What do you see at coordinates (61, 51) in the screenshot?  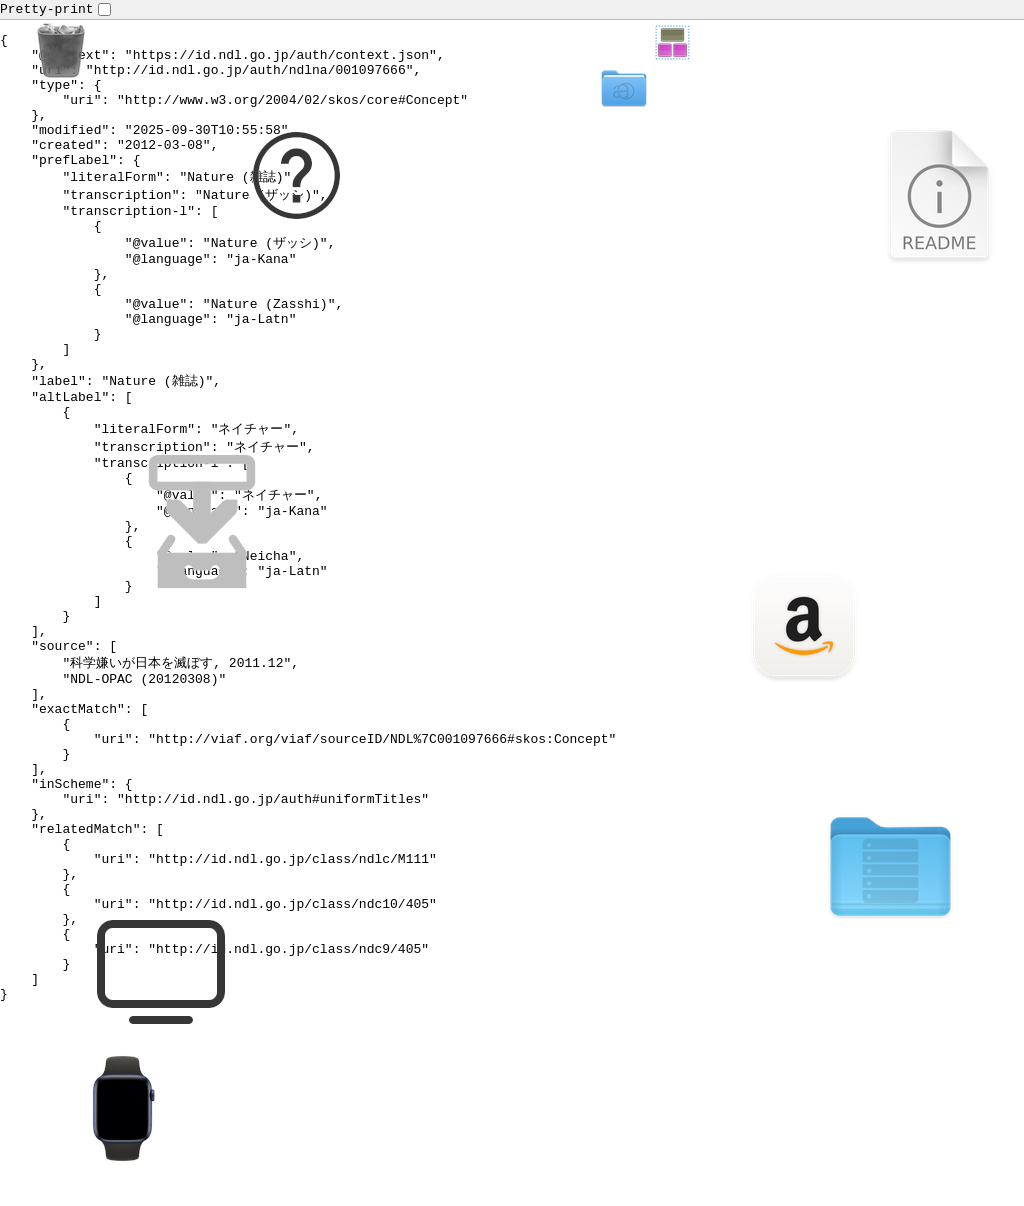 I see `trash bin containing items ready to be emptied` at bounding box center [61, 51].